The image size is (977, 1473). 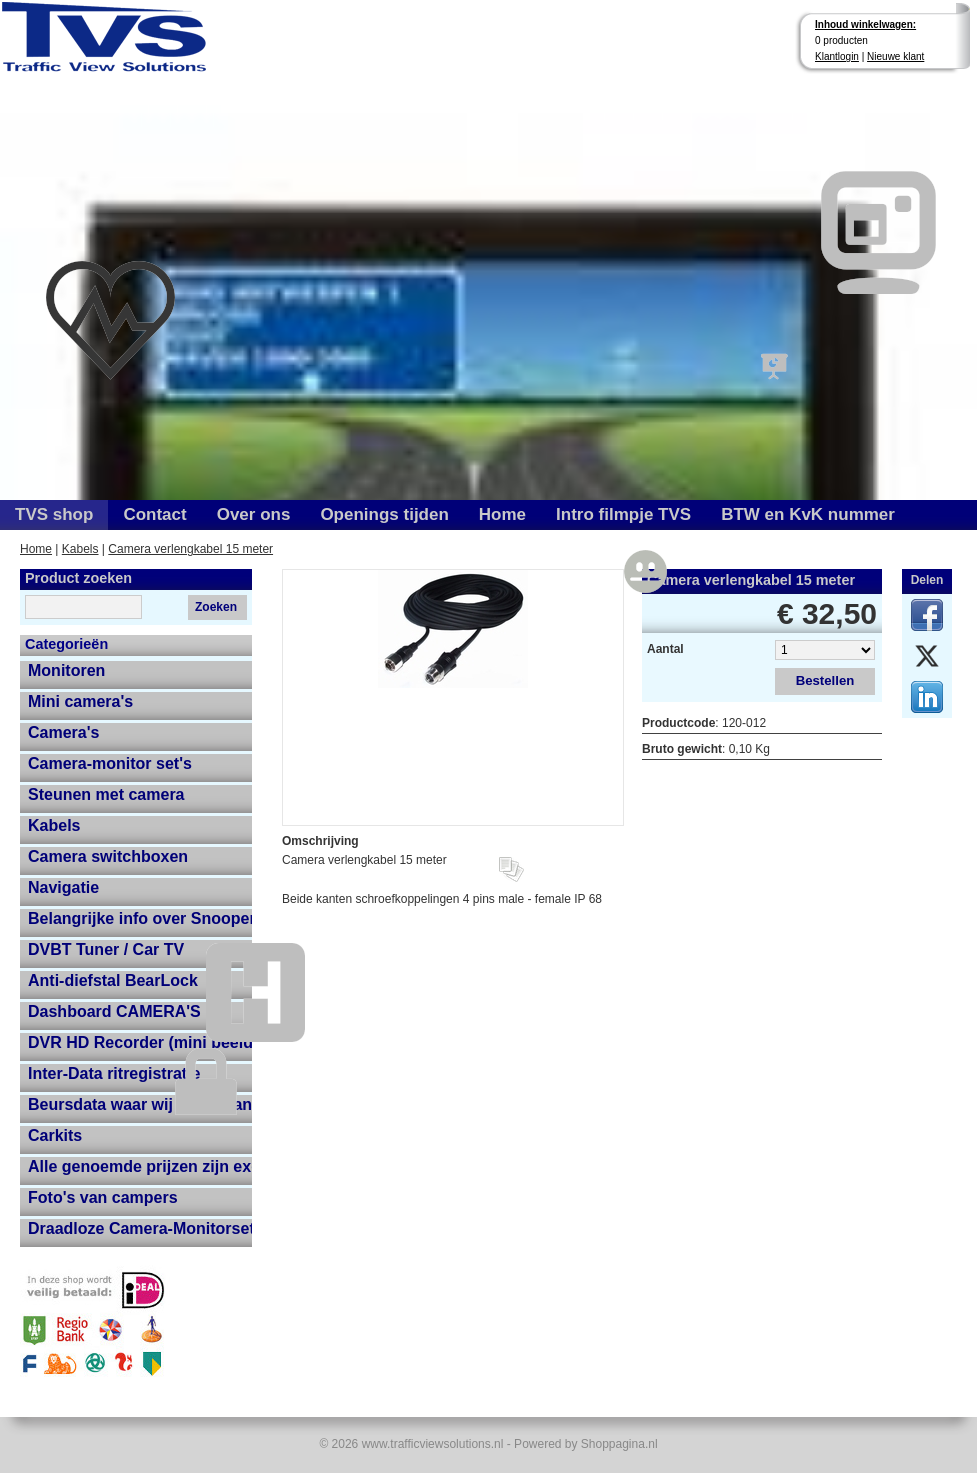 What do you see at coordinates (110, 318) in the screenshot?
I see `open health or fitness app` at bounding box center [110, 318].